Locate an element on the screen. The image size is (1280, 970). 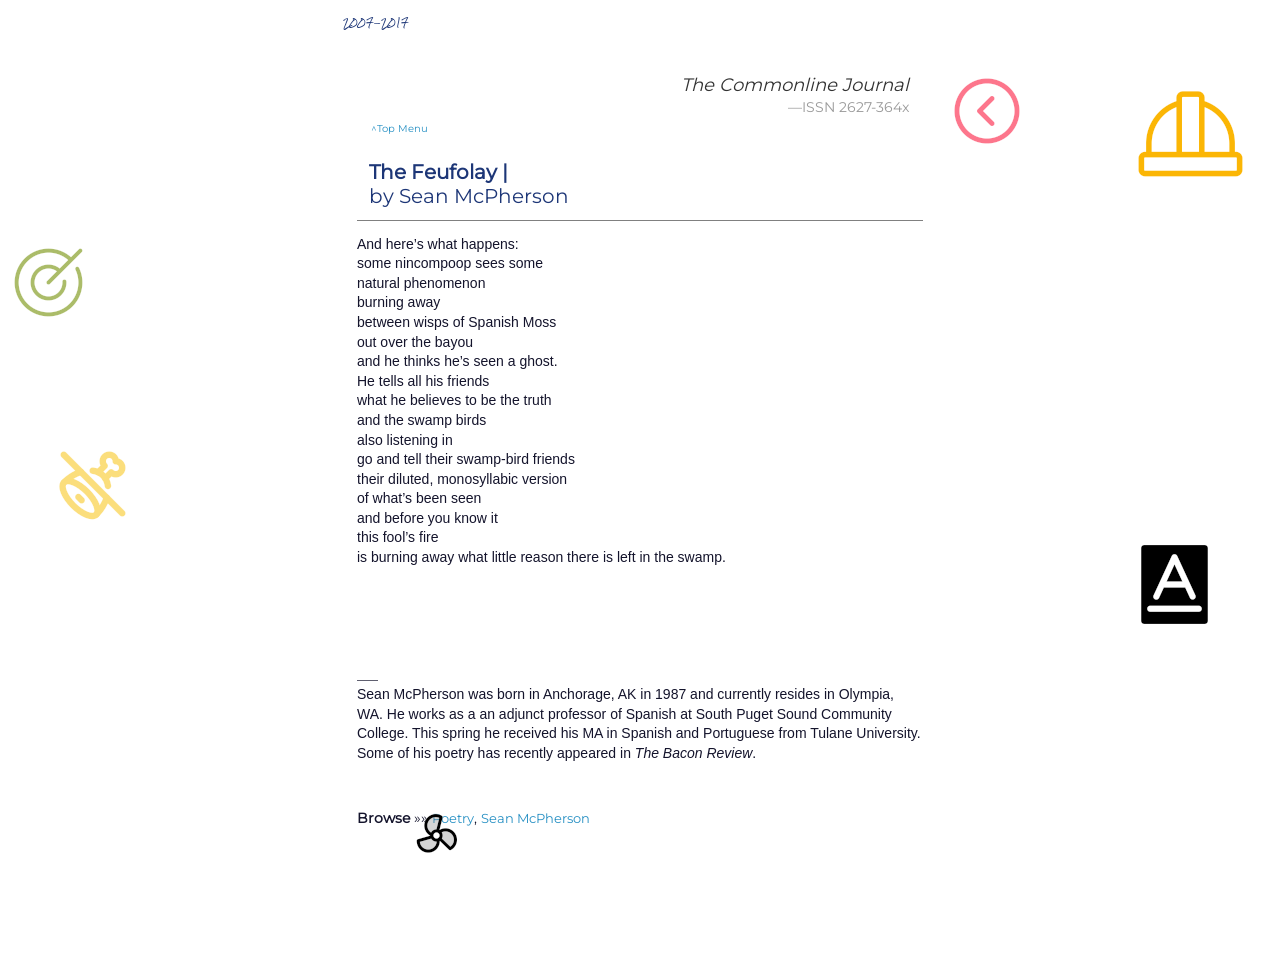
go back to previous screen is located at coordinates (987, 111).